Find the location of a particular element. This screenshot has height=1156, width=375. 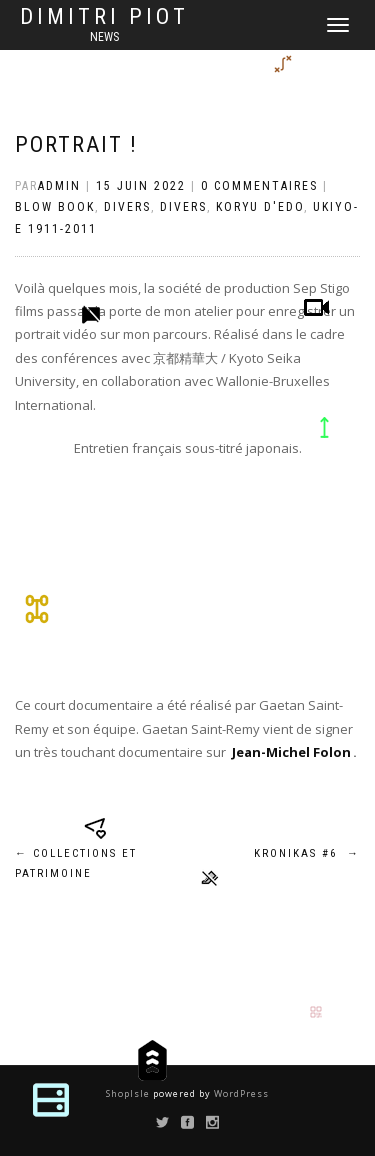

access storage drives or disk management is located at coordinates (51, 1100).